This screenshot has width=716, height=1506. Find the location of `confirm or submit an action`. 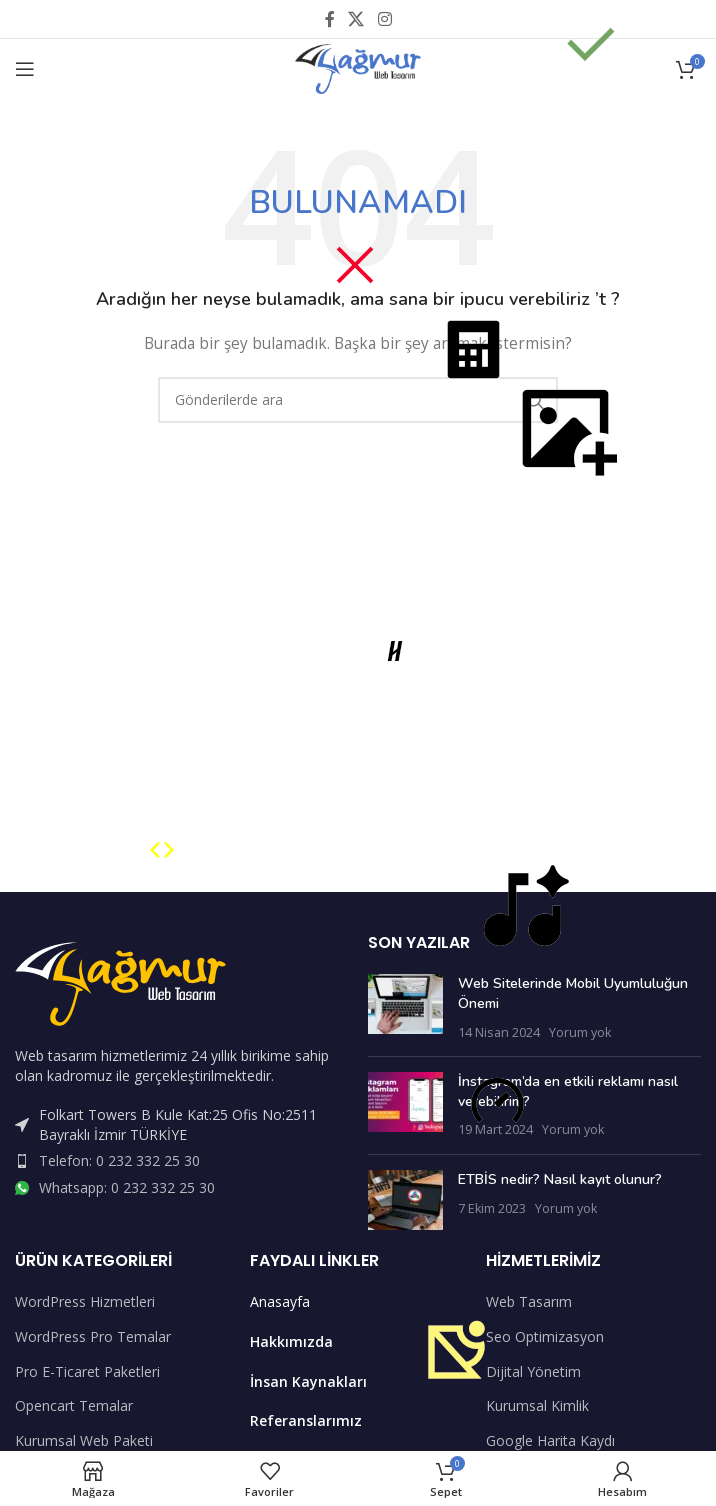

confirm or submit an action is located at coordinates (590, 44).